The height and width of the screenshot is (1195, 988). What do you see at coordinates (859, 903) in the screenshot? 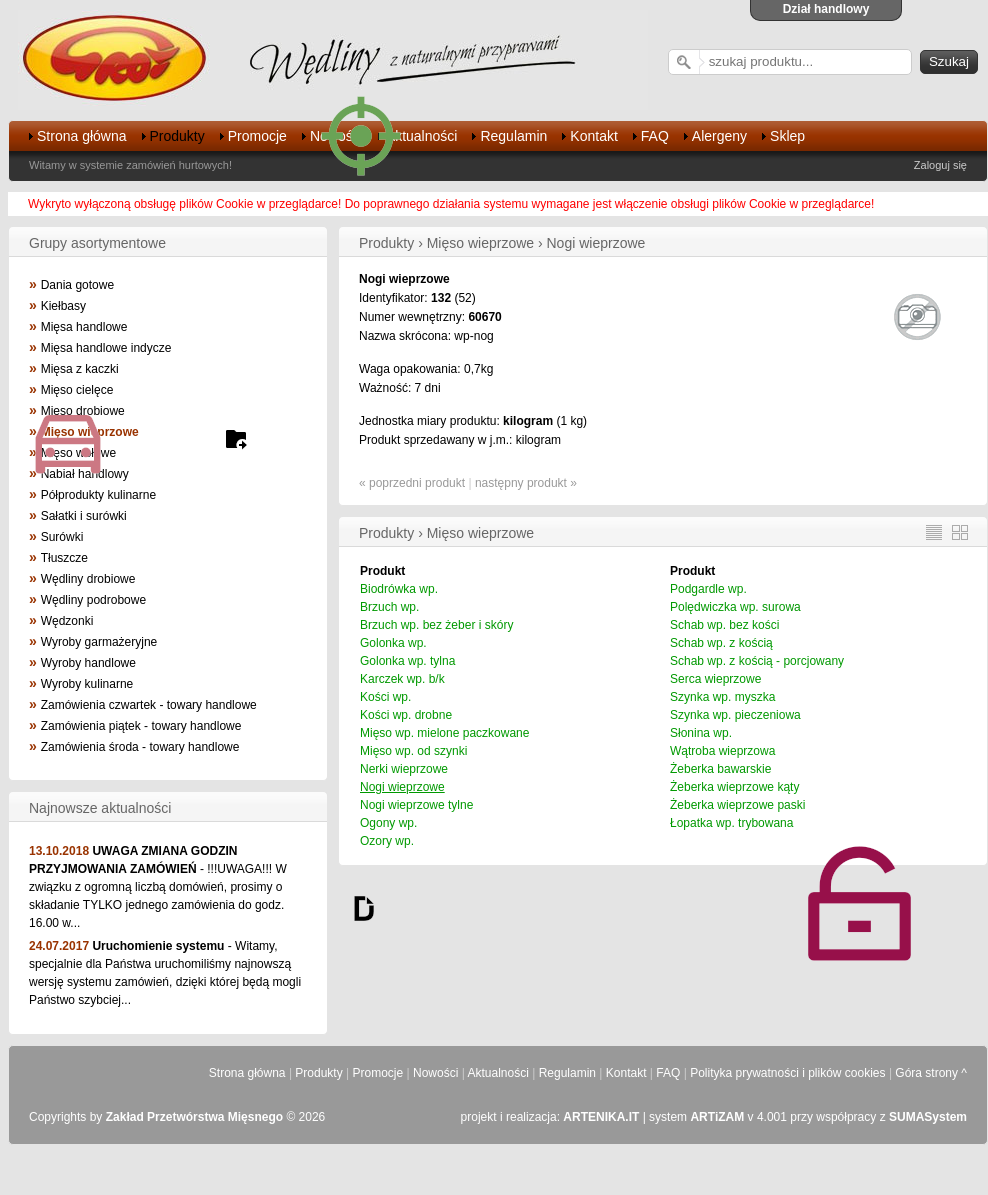
I see `unlock a secured item or feature` at bounding box center [859, 903].